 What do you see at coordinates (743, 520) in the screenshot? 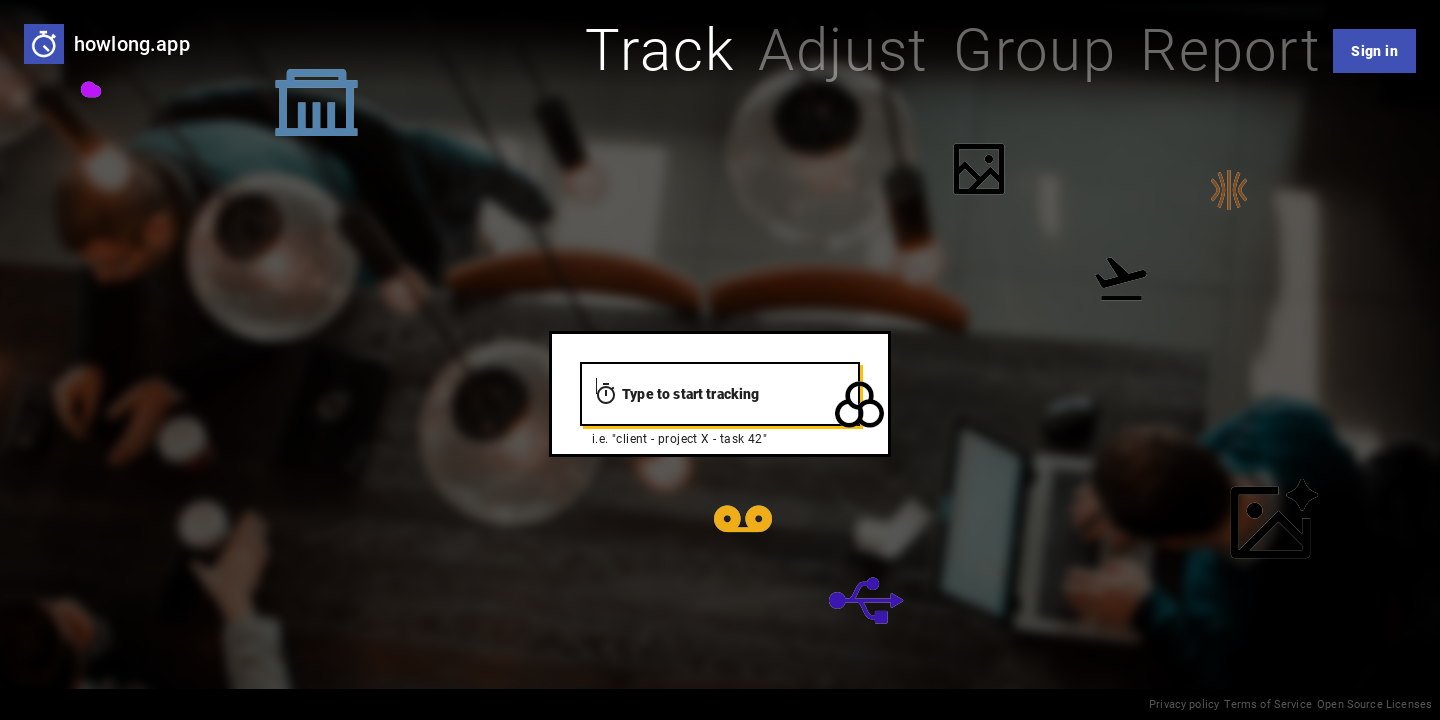
I see `access voicemail messages` at bounding box center [743, 520].